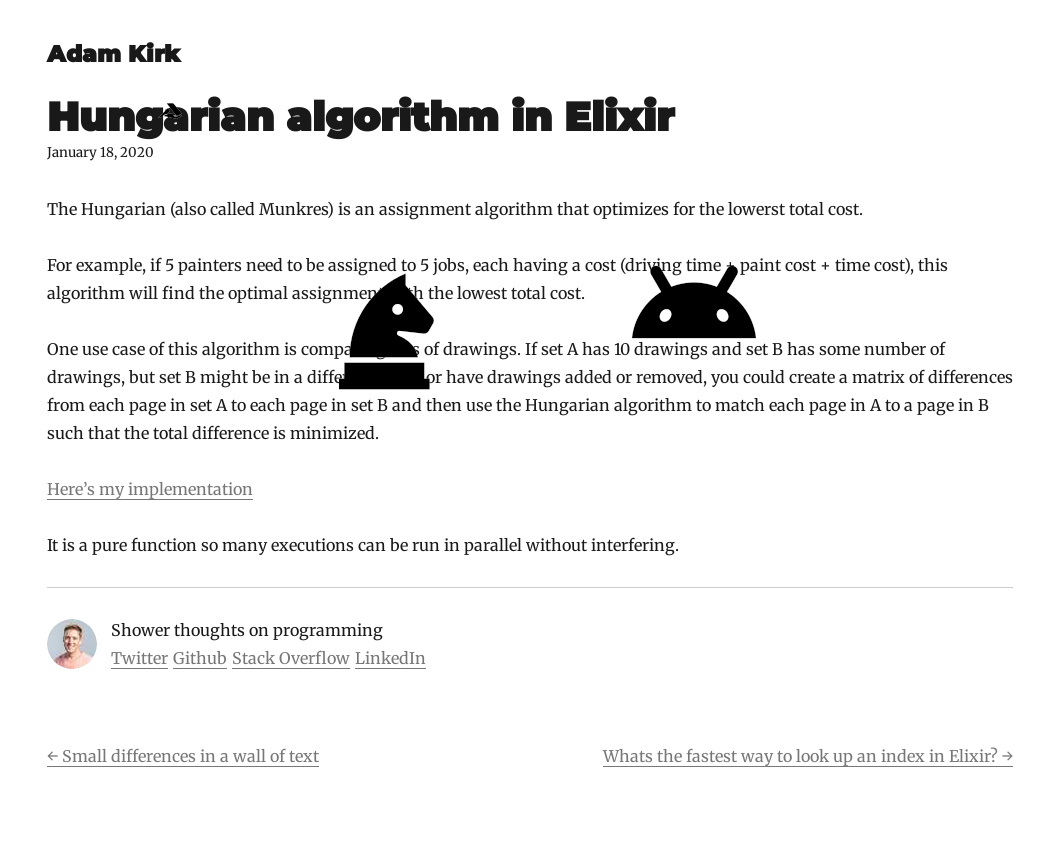 Image resolution: width=1060 pixels, height=854 pixels. What do you see at coordinates (170, 111) in the screenshot?
I see `accusoft company logo` at bounding box center [170, 111].